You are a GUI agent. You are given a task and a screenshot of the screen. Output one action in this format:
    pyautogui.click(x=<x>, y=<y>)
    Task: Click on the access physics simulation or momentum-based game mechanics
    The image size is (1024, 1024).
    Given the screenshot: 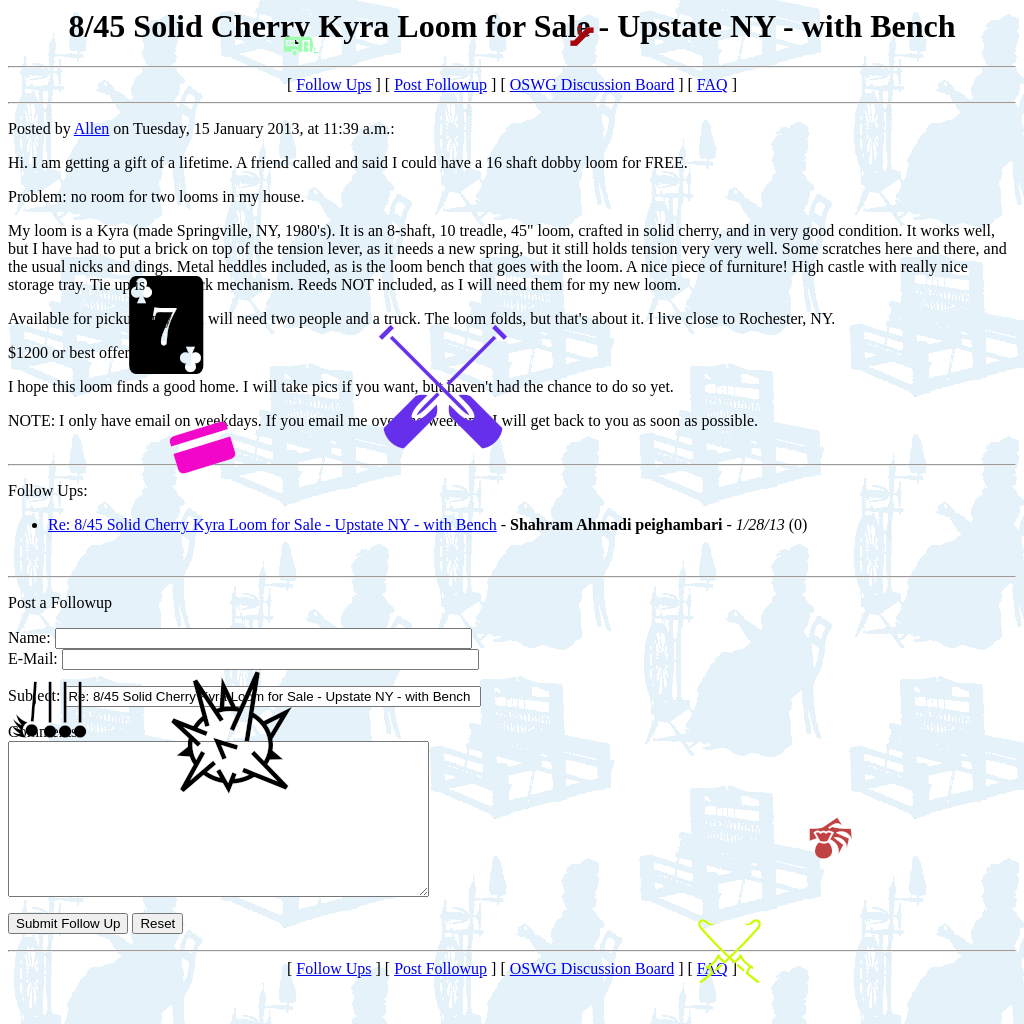 What is the action you would take?
    pyautogui.click(x=49, y=719)
    